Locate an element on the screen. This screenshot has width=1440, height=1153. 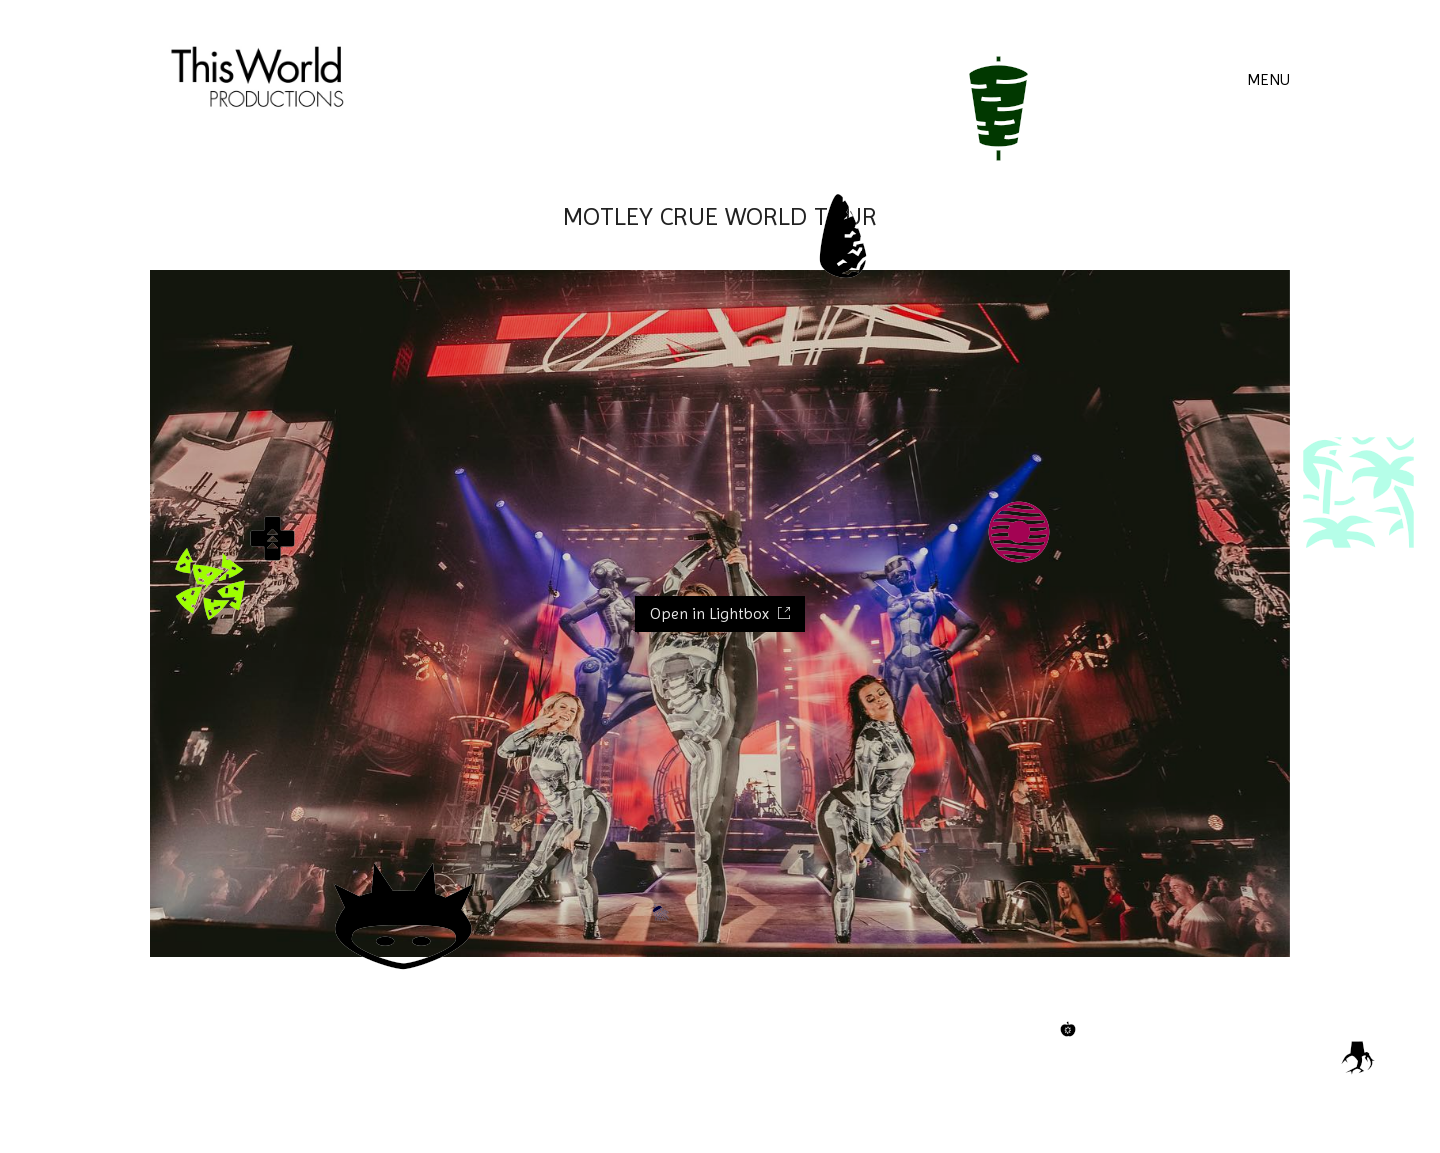
view root system or underground elements is located at coordinates (1358, 1058).